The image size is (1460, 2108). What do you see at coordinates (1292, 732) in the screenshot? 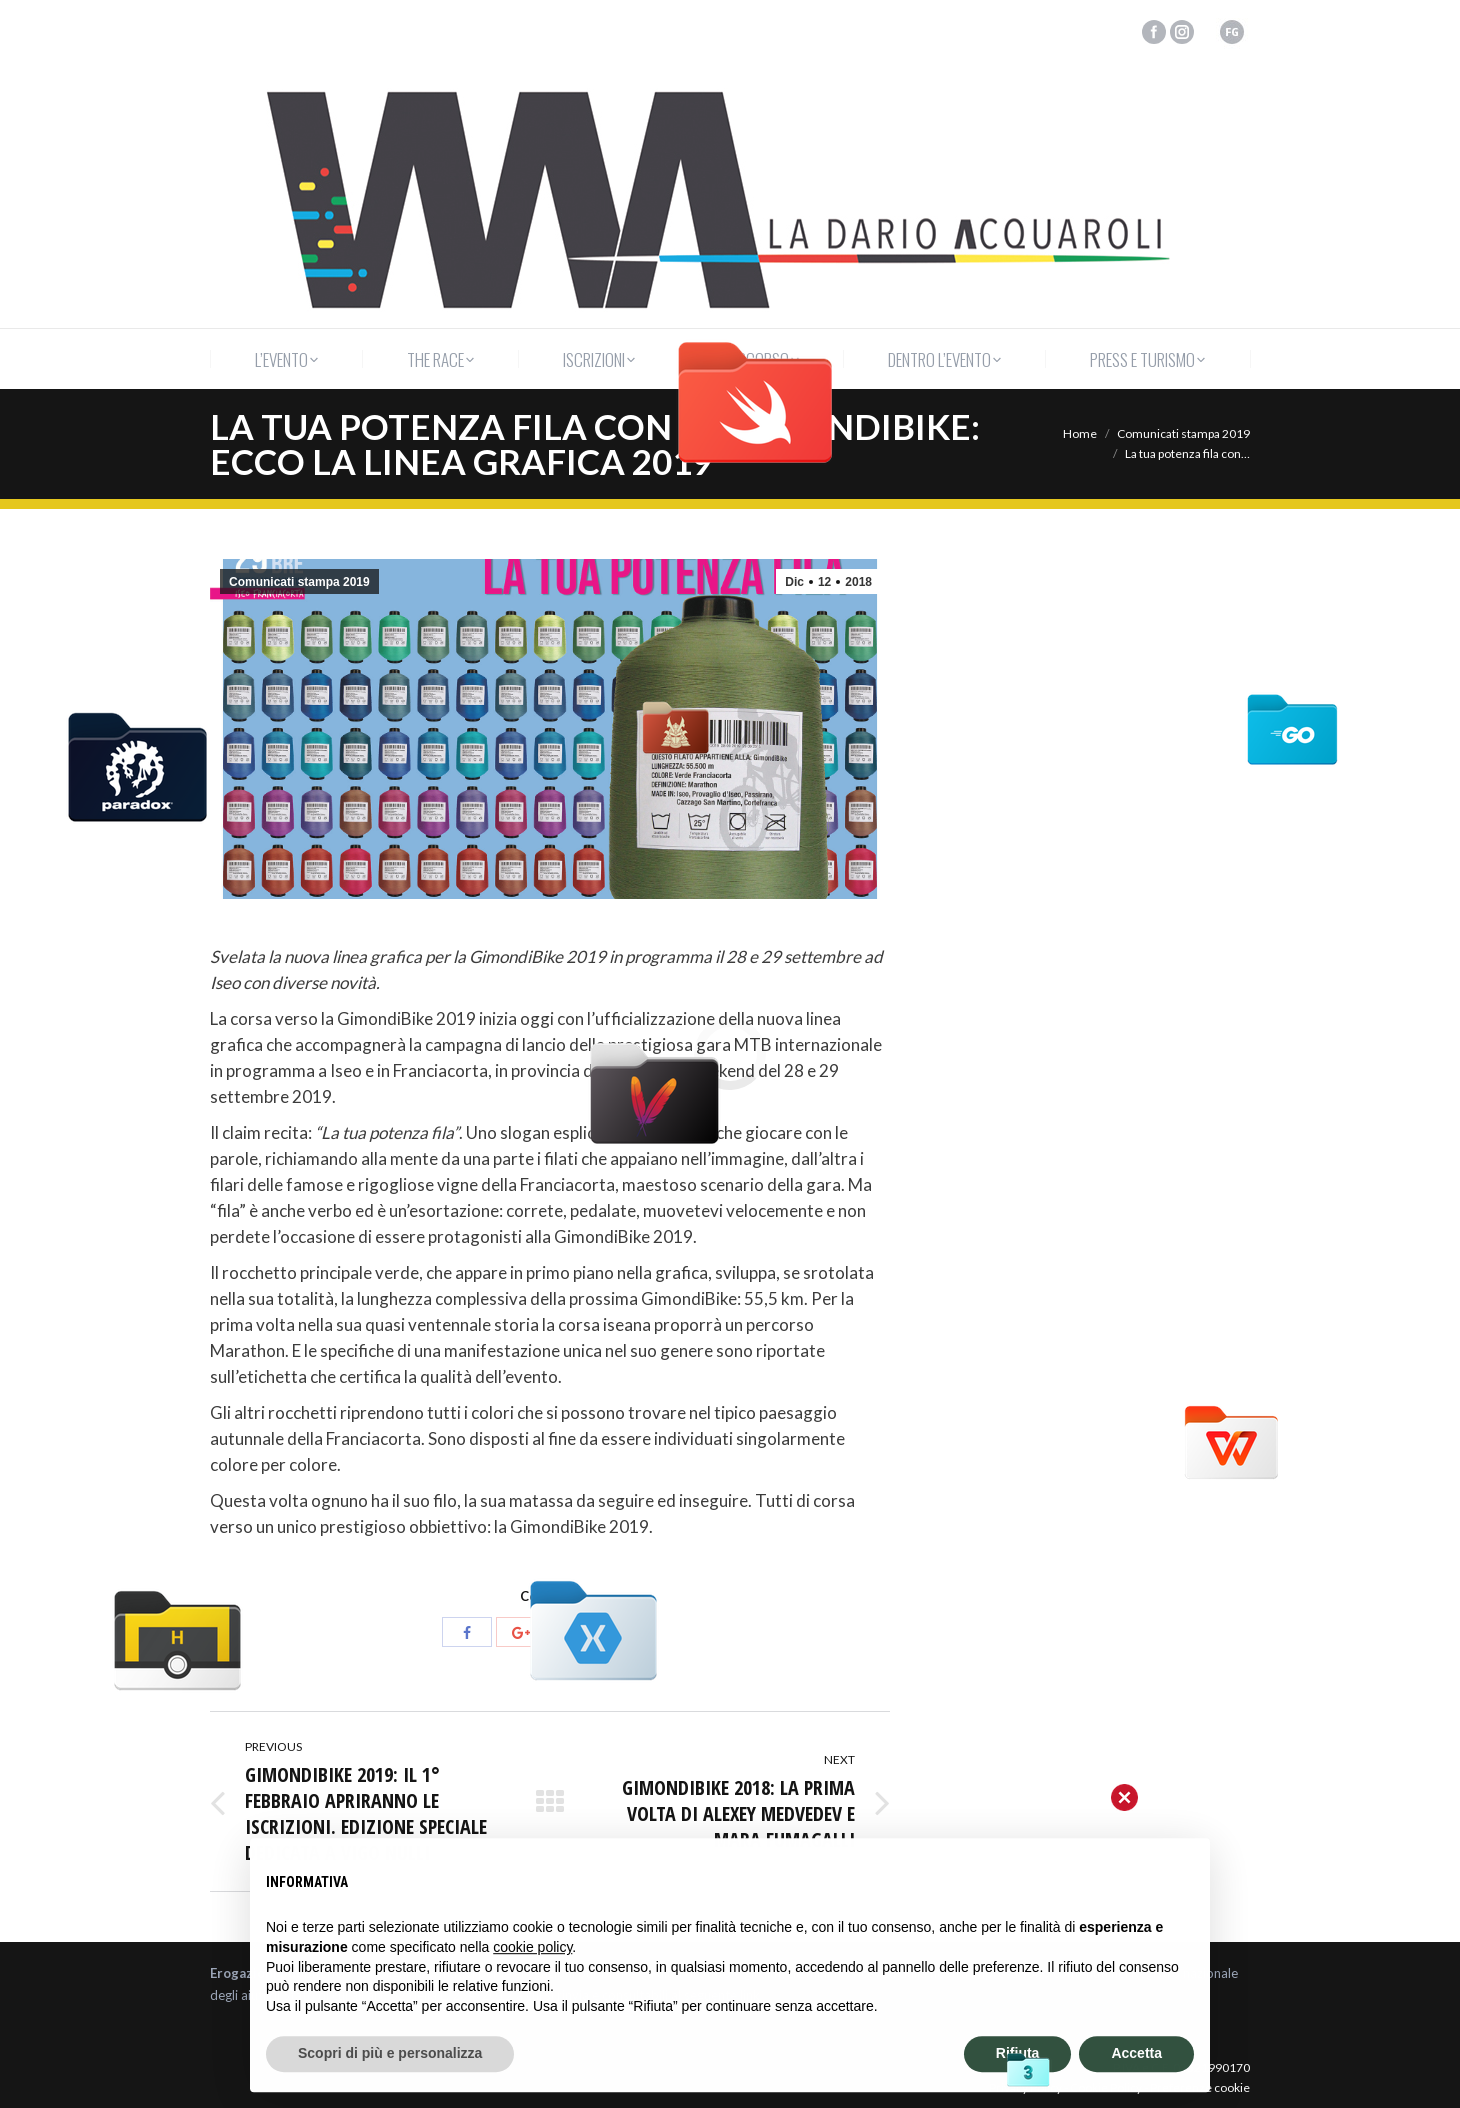
I see `open folder containing Go language projects` at bounding box center [1292, 732].